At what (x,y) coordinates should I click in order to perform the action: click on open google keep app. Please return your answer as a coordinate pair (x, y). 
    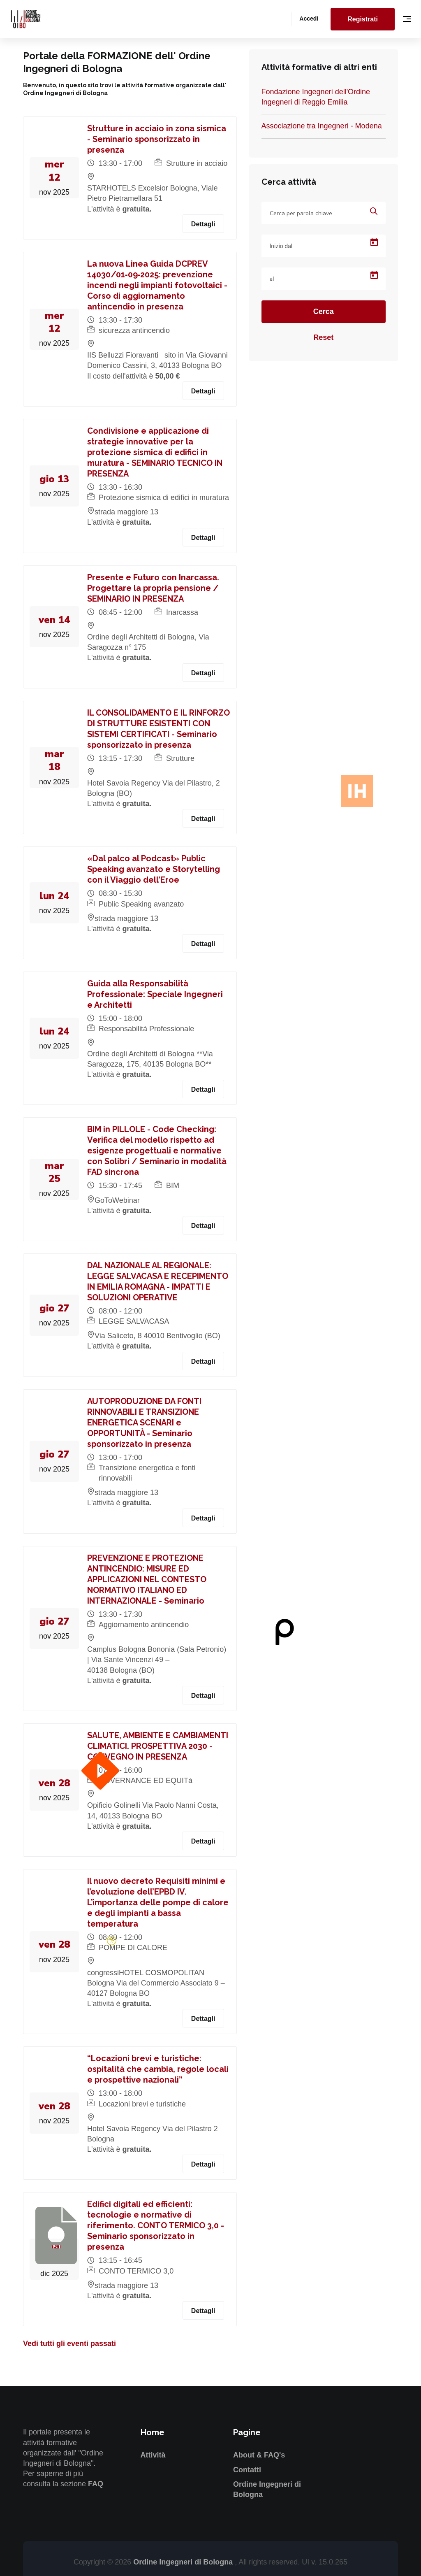
    Looking at the image, I should click on (56, 2235).